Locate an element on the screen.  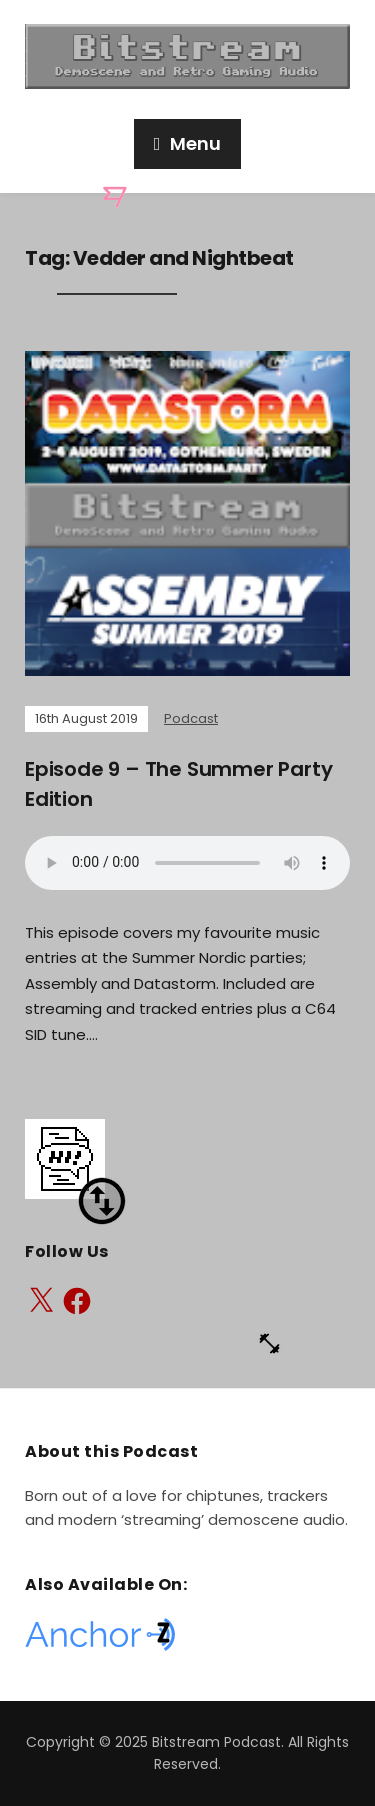
swap or reorder items vertically is located at coordinates (102, 1201).